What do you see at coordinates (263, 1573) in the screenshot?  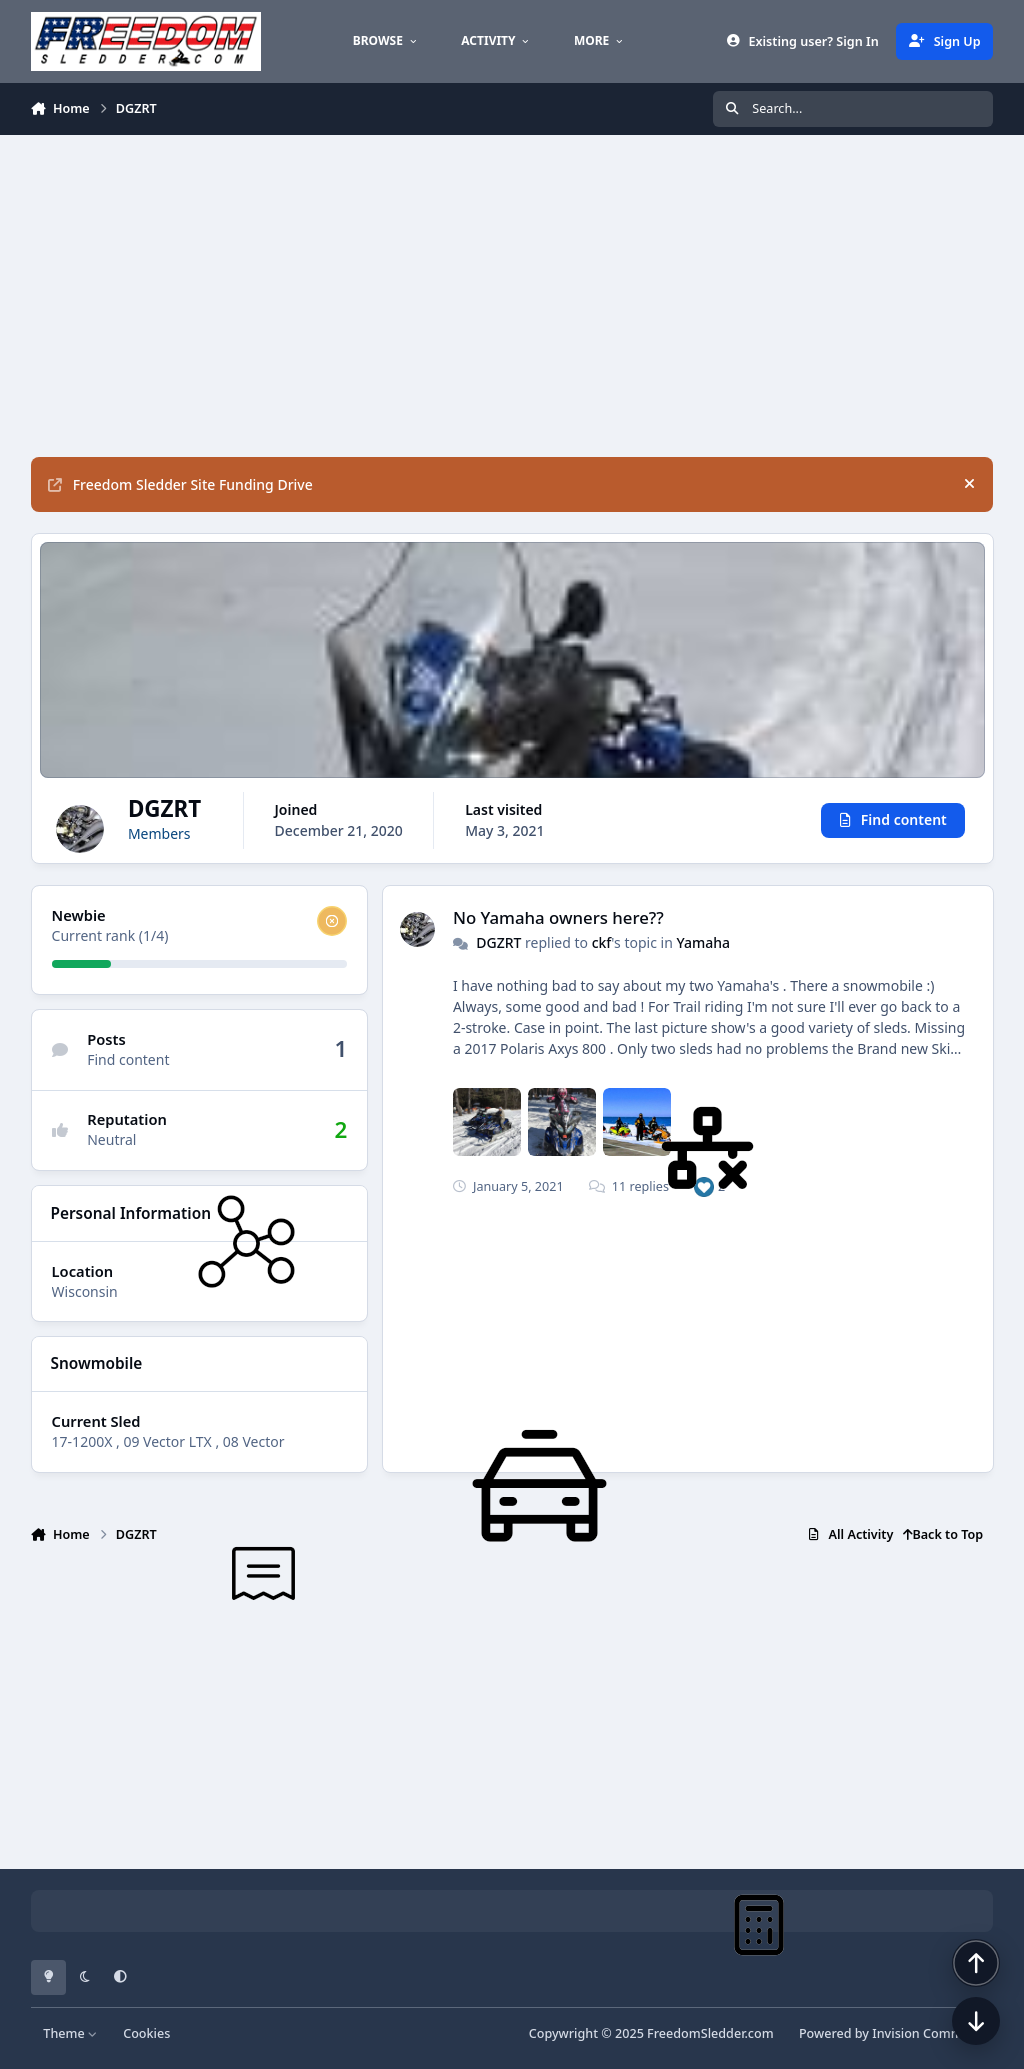 I see `view purchase receipt or transaction history` at bounding box center [263, 1573].